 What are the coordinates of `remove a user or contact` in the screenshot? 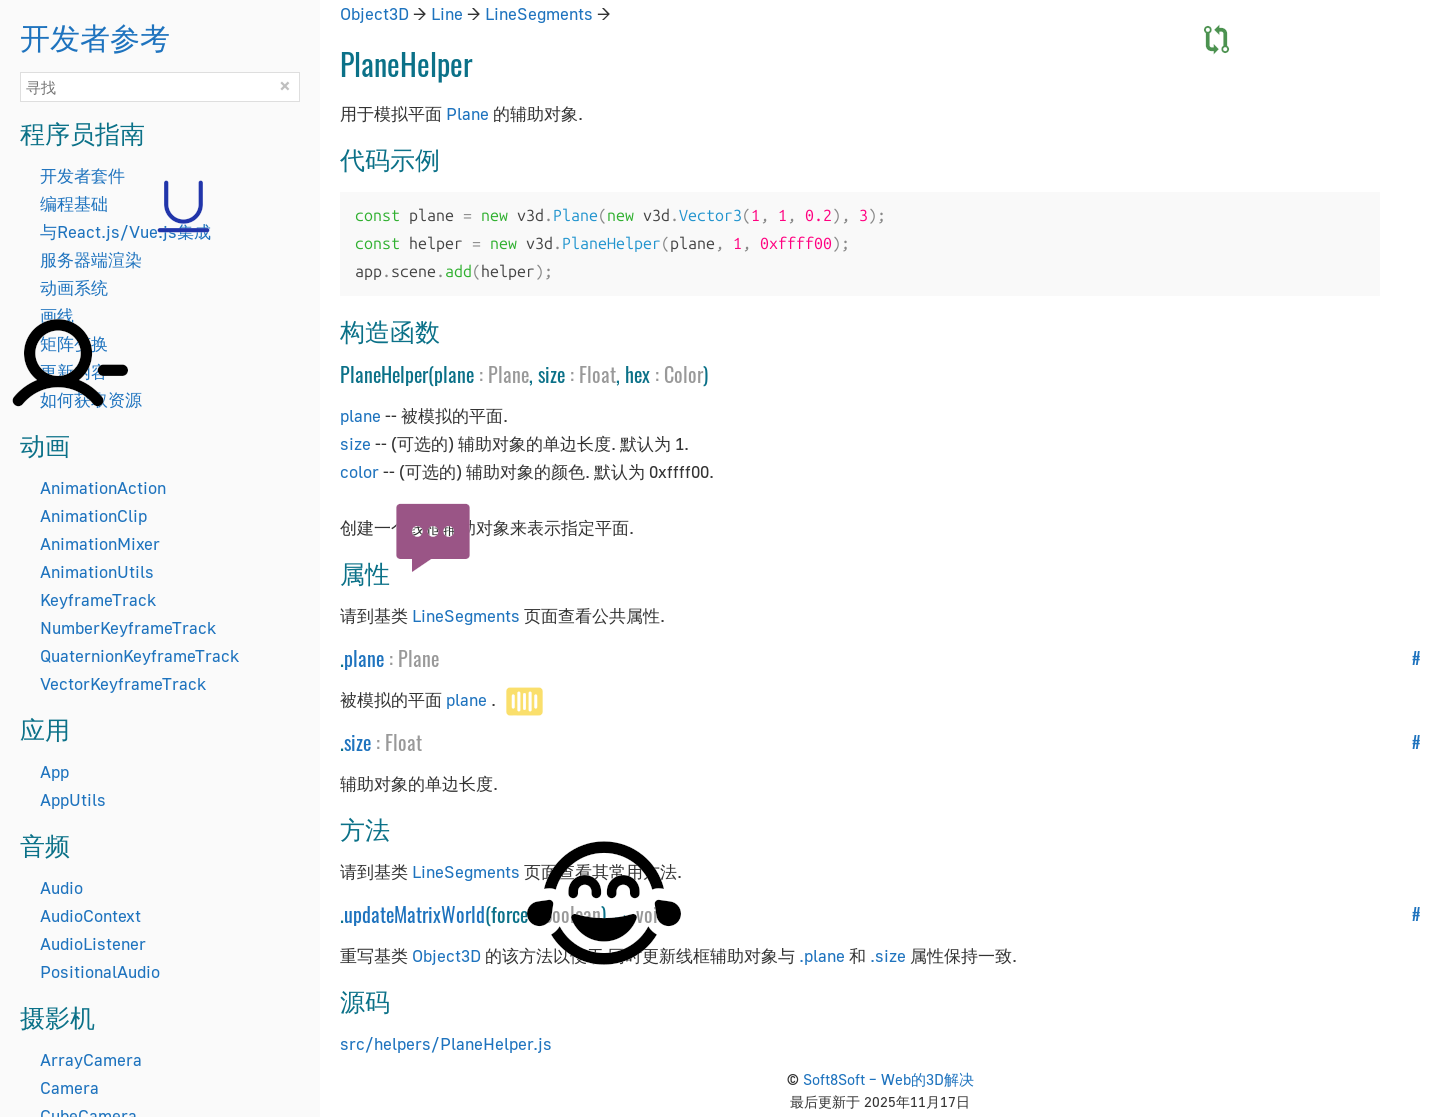 It's located at (67, 366).